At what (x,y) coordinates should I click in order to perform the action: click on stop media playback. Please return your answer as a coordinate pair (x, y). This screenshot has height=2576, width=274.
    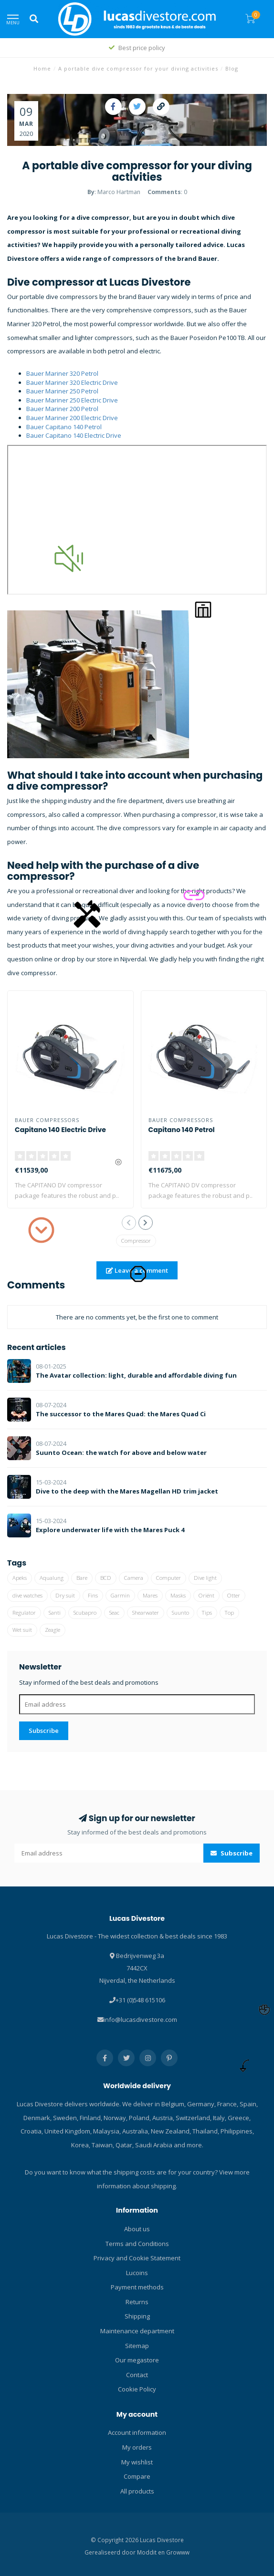
    Looking at the image, I should click on (118, 1162).